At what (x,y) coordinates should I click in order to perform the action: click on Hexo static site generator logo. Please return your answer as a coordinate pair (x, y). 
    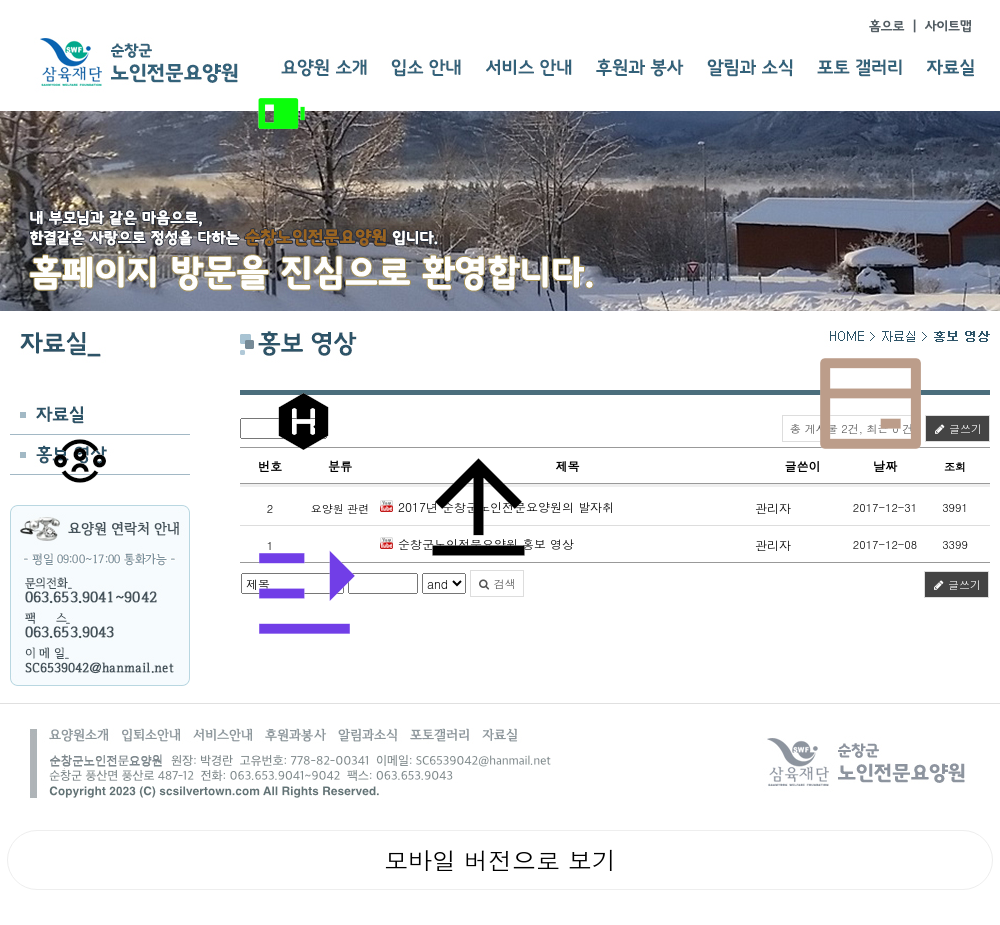
    Looking at the image, I should click on (303, 421).